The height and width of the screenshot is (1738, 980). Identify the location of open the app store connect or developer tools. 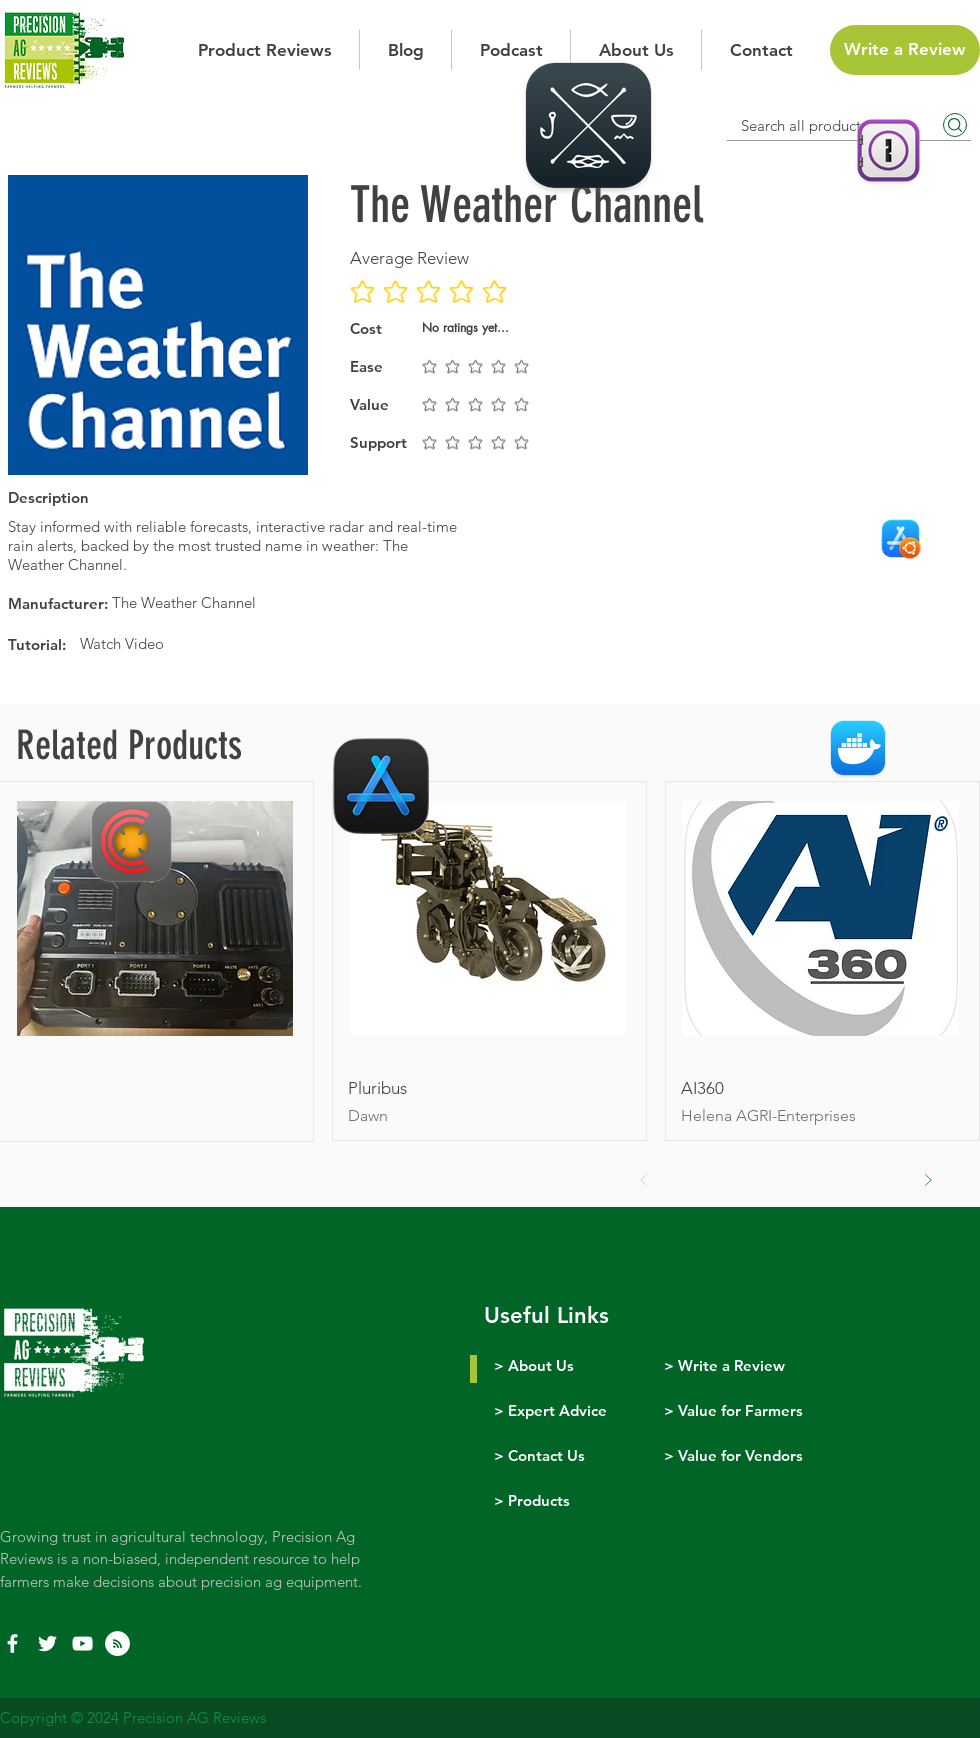
(381, 786).